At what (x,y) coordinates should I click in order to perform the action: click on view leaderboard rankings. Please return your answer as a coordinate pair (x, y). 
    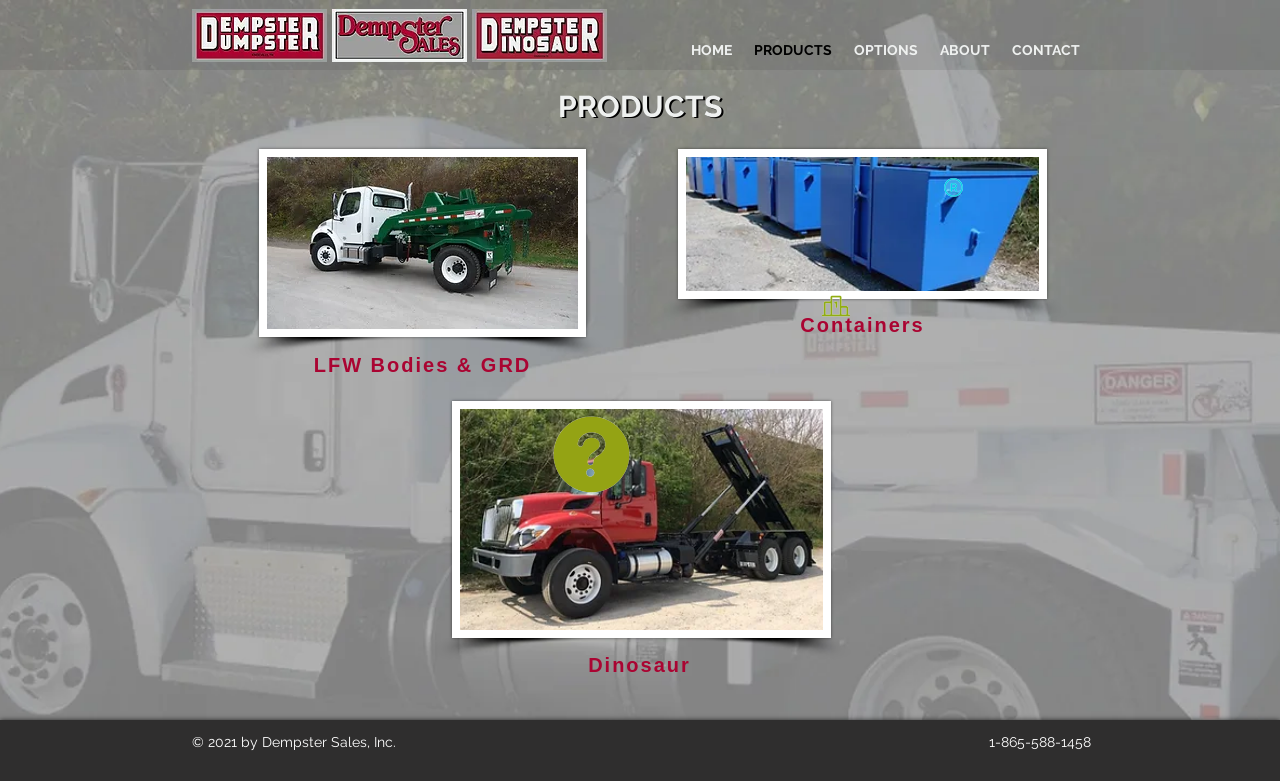
    Looking at the image, I should click on (836, 306).